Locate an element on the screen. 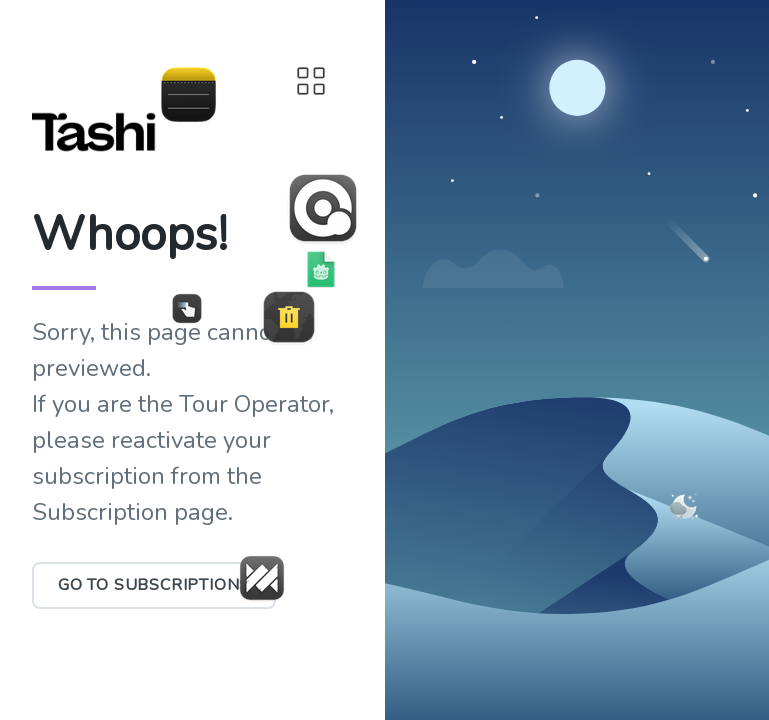 This screenshot has height=720, width=769. a godot shader file is located at coordinates (321, 270).